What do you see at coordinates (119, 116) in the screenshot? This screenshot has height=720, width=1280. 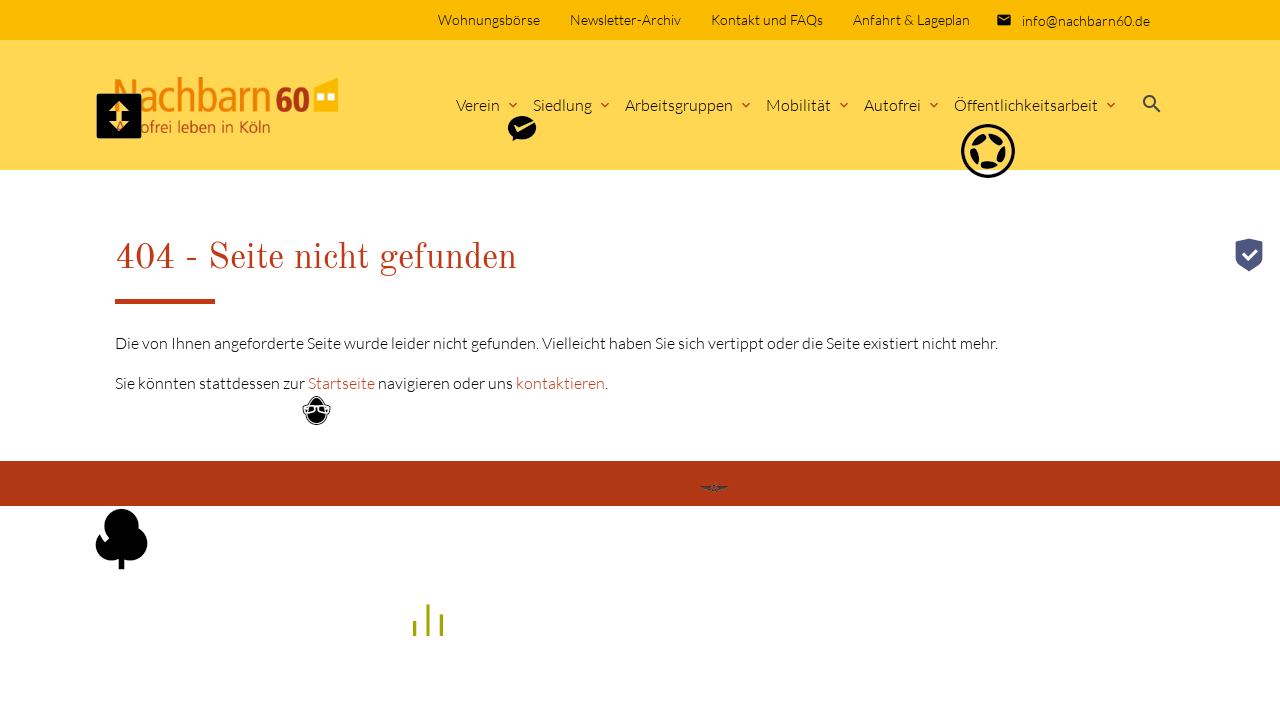 I see `flip content vertically` at bounding box center [119, 116].